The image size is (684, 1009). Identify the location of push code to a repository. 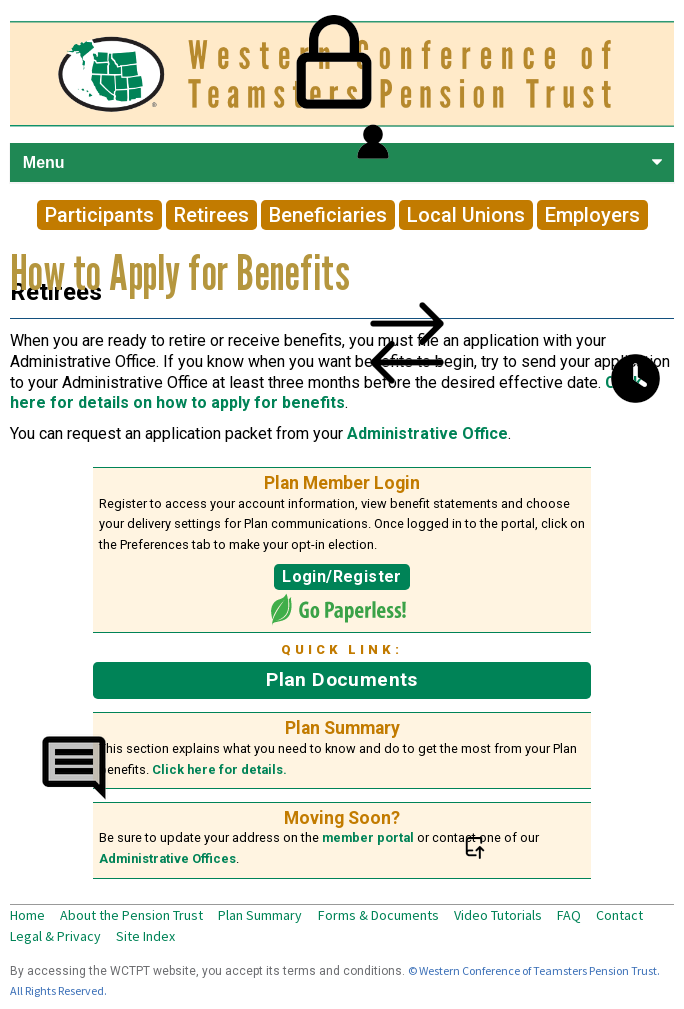
(474, 848).